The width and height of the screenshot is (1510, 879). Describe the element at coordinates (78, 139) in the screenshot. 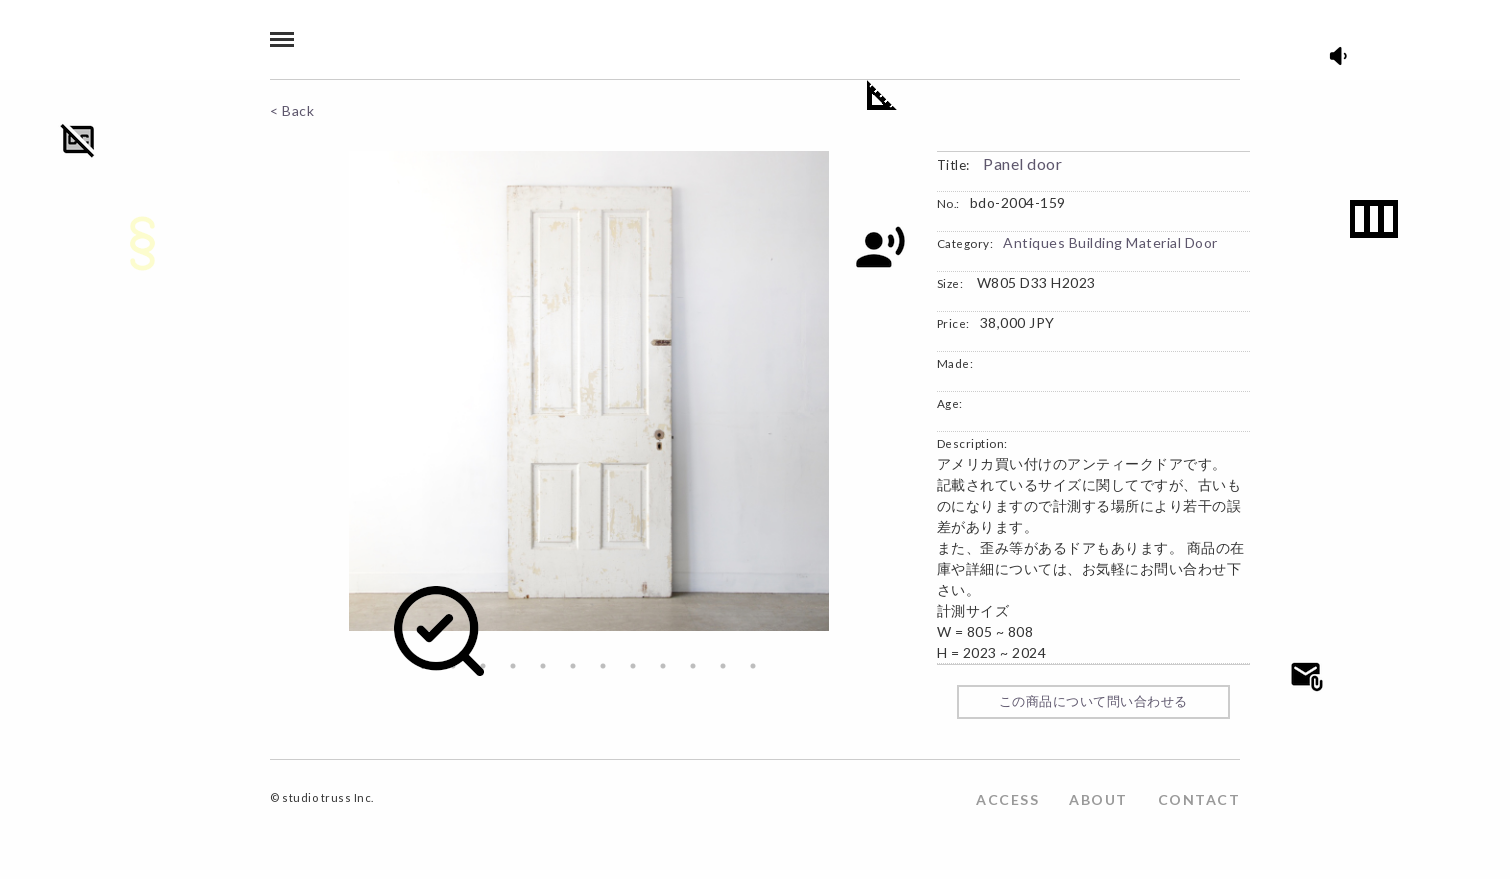

I see `closed captions are disabled` at that location.